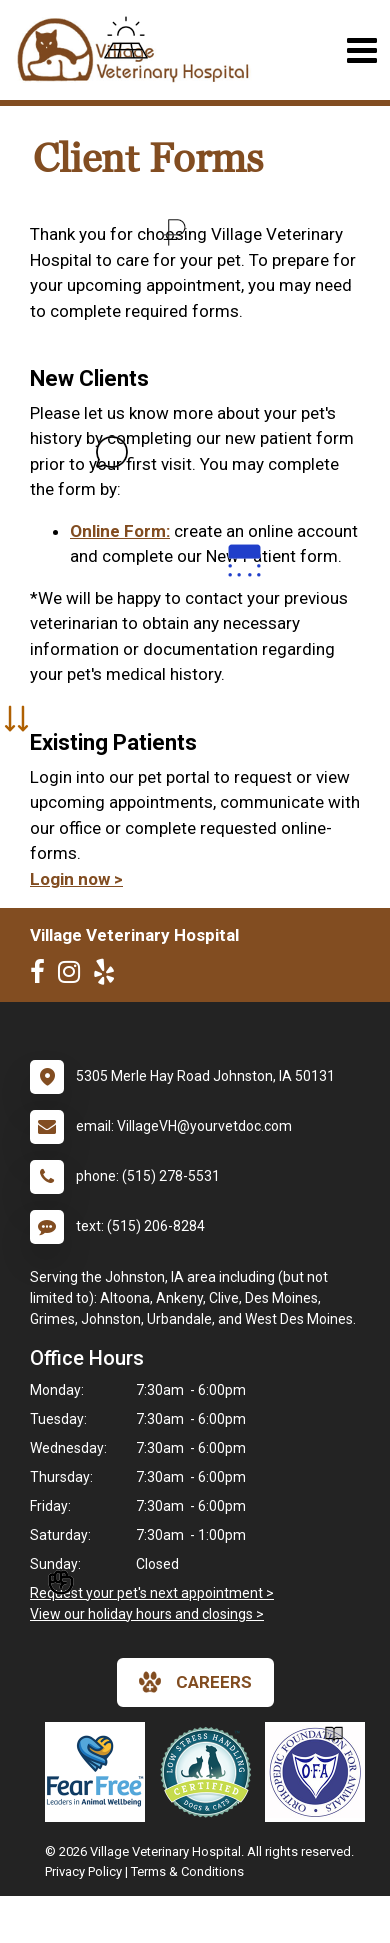 Image resolution: width=390 pixels, height=1943 pixels. What do you see at coordinates (16, 718) in the screenshot?
I see `download multiple items` at bounding box center [16, 718].